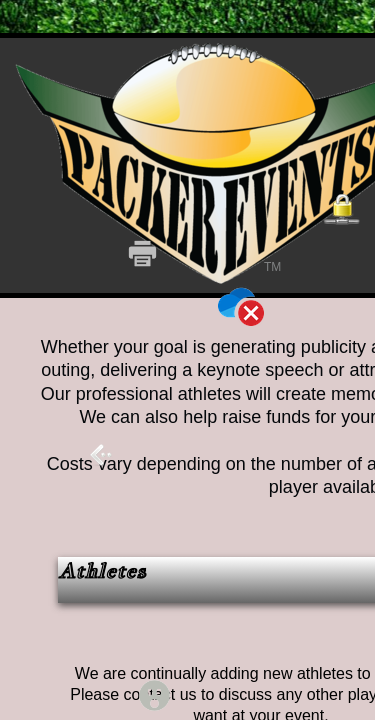 The image size is (375, 720). Describe the element at coordinates (342, 209) in the screenshot. I see `connect to a virtual private network` at that location.